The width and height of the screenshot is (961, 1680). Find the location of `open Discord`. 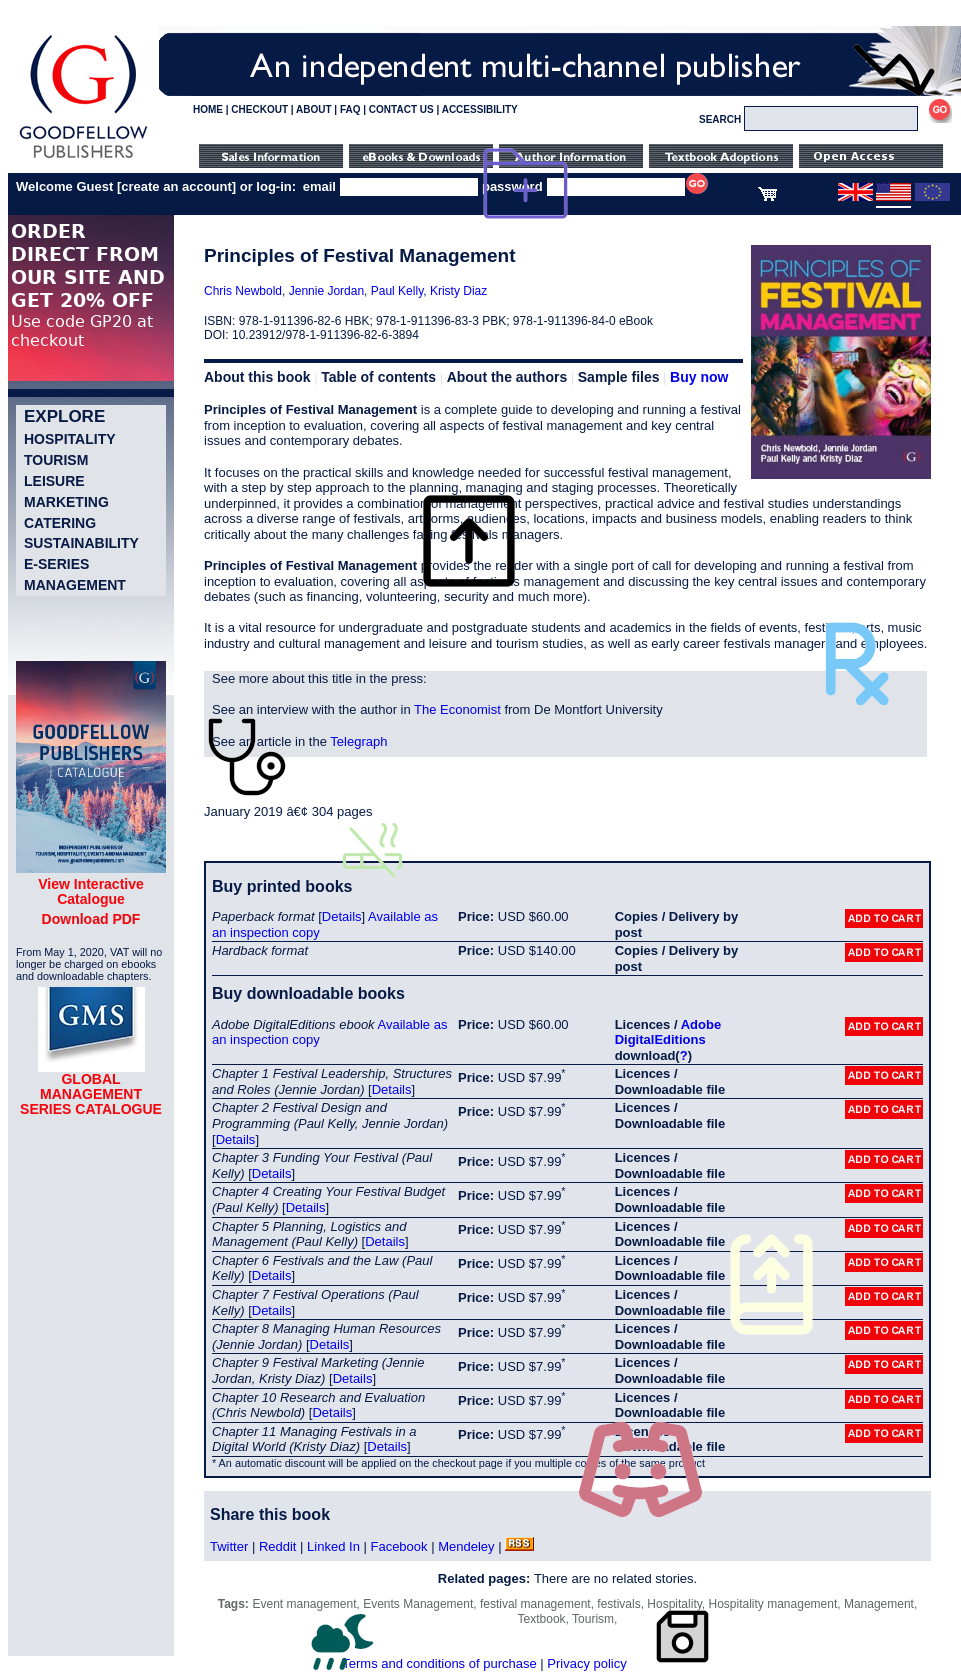

open Discord is located at coordinates (640, 1467).